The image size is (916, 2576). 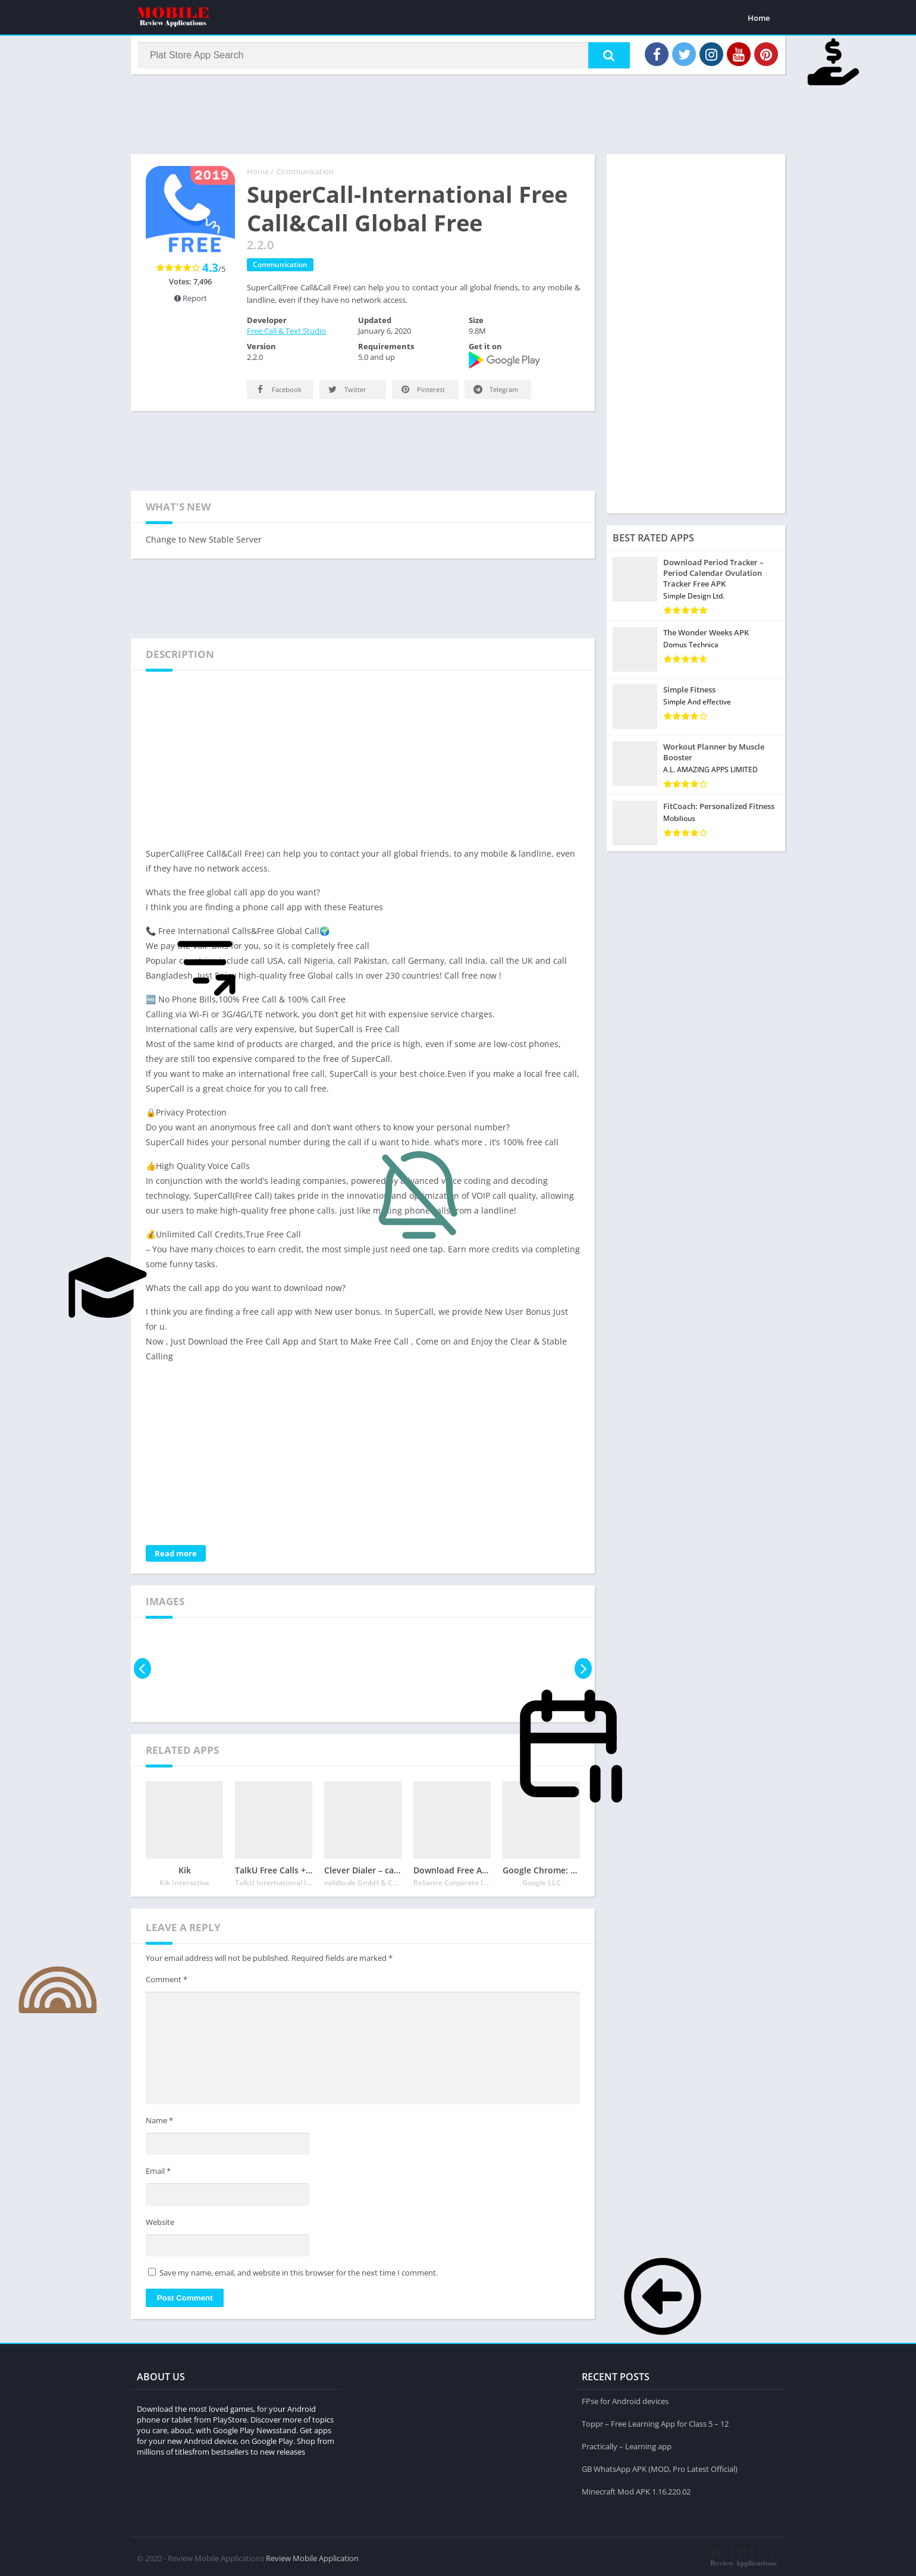 I want to click on make a payment or donation, so click(x=833, y=62).